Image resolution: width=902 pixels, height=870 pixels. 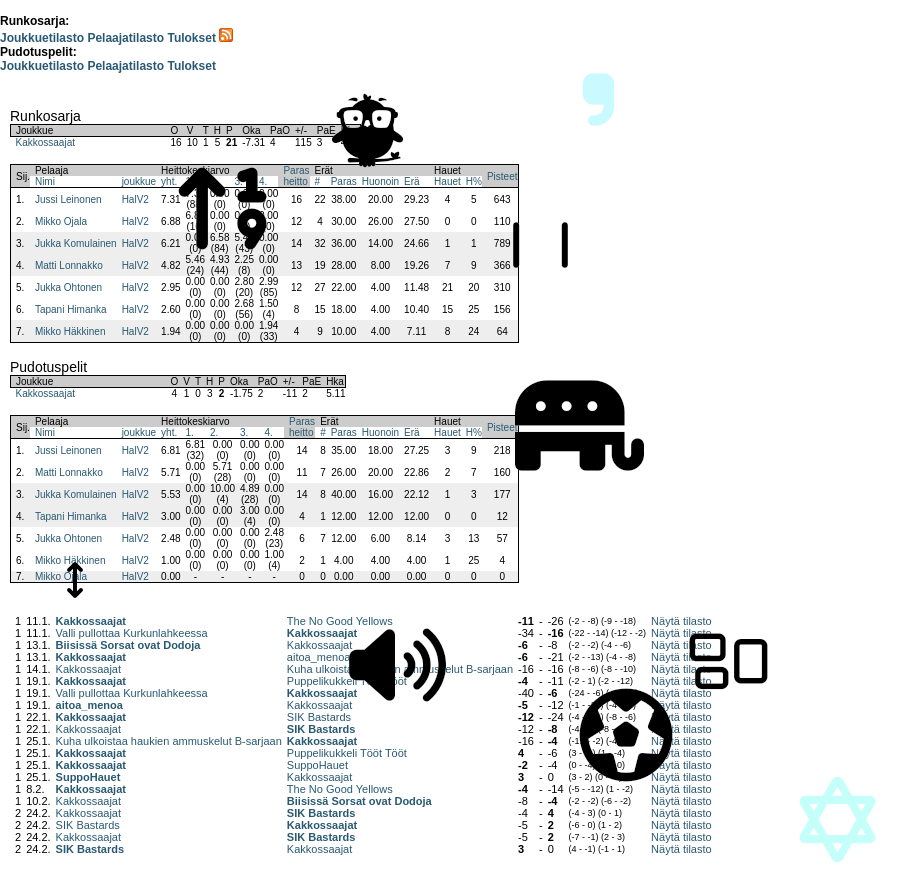 I want to click on sort numerically in ascending order, so click(x=225, y=208).